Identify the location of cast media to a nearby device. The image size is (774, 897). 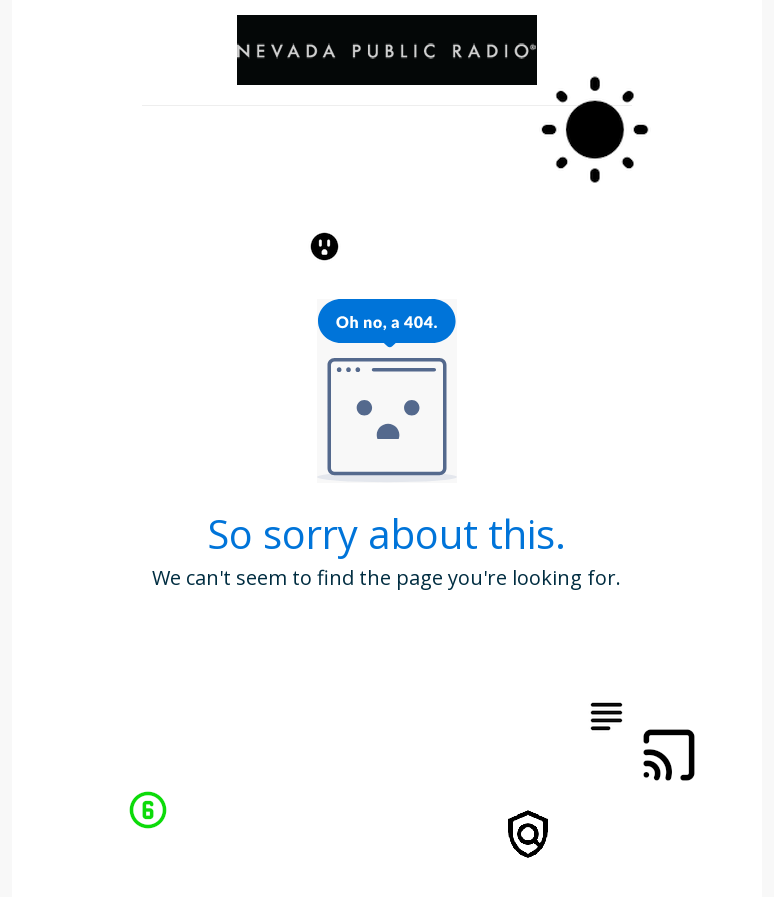
(669, 755).